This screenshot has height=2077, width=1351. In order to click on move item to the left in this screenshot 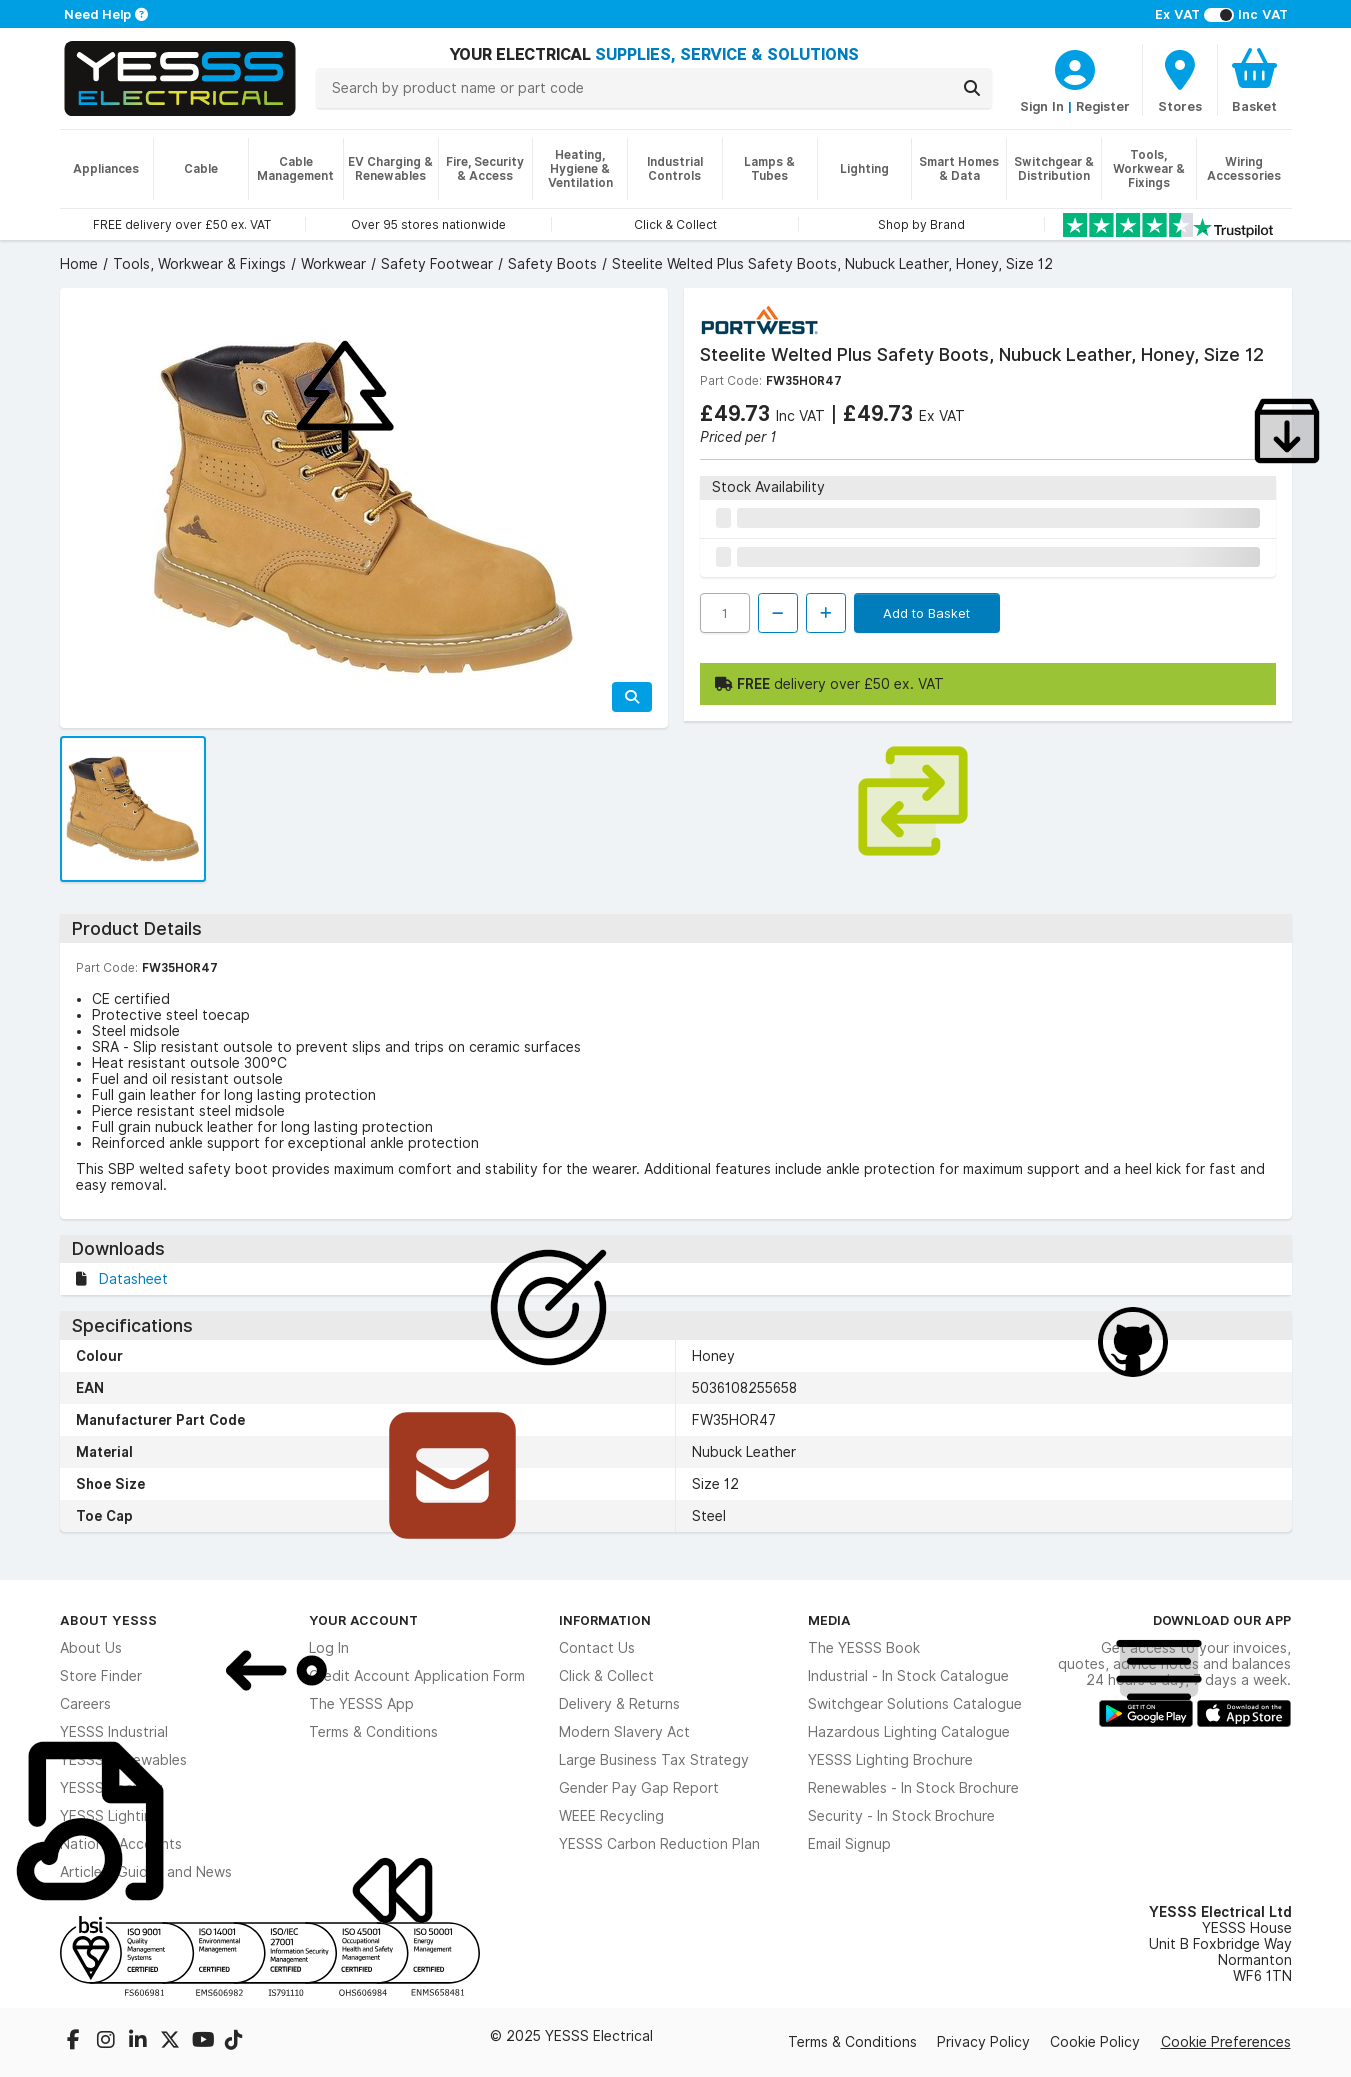, I will do `click(276, 1670)`.